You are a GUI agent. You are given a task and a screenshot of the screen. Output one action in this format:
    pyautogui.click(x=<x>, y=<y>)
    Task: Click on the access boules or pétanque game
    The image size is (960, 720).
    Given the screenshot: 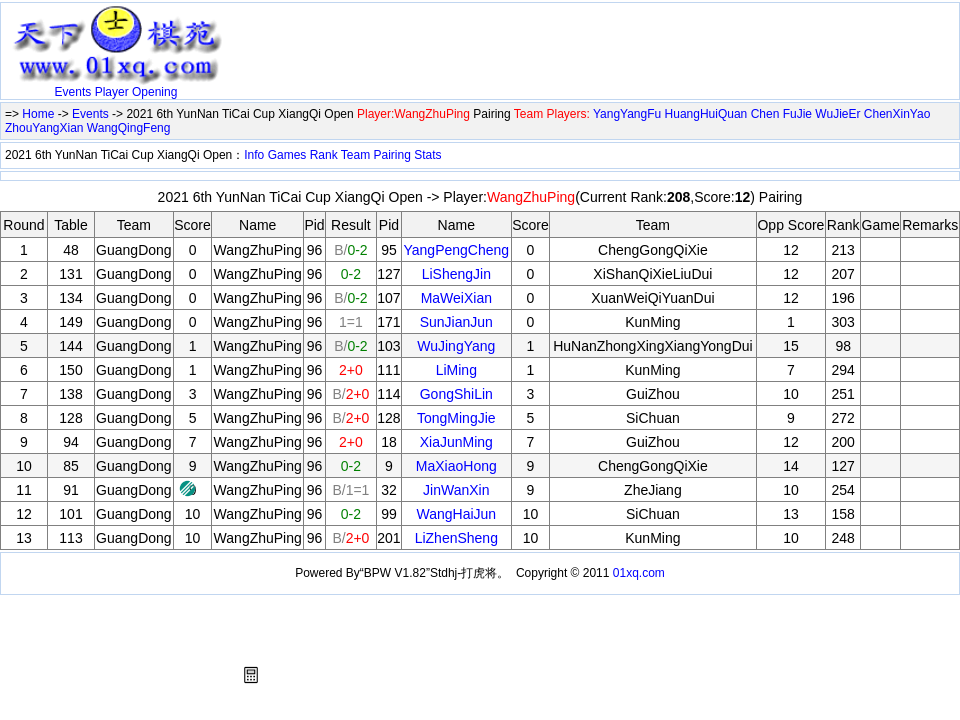 What is the action you would take?
    pyautogui.click(x=187, y=488)
    